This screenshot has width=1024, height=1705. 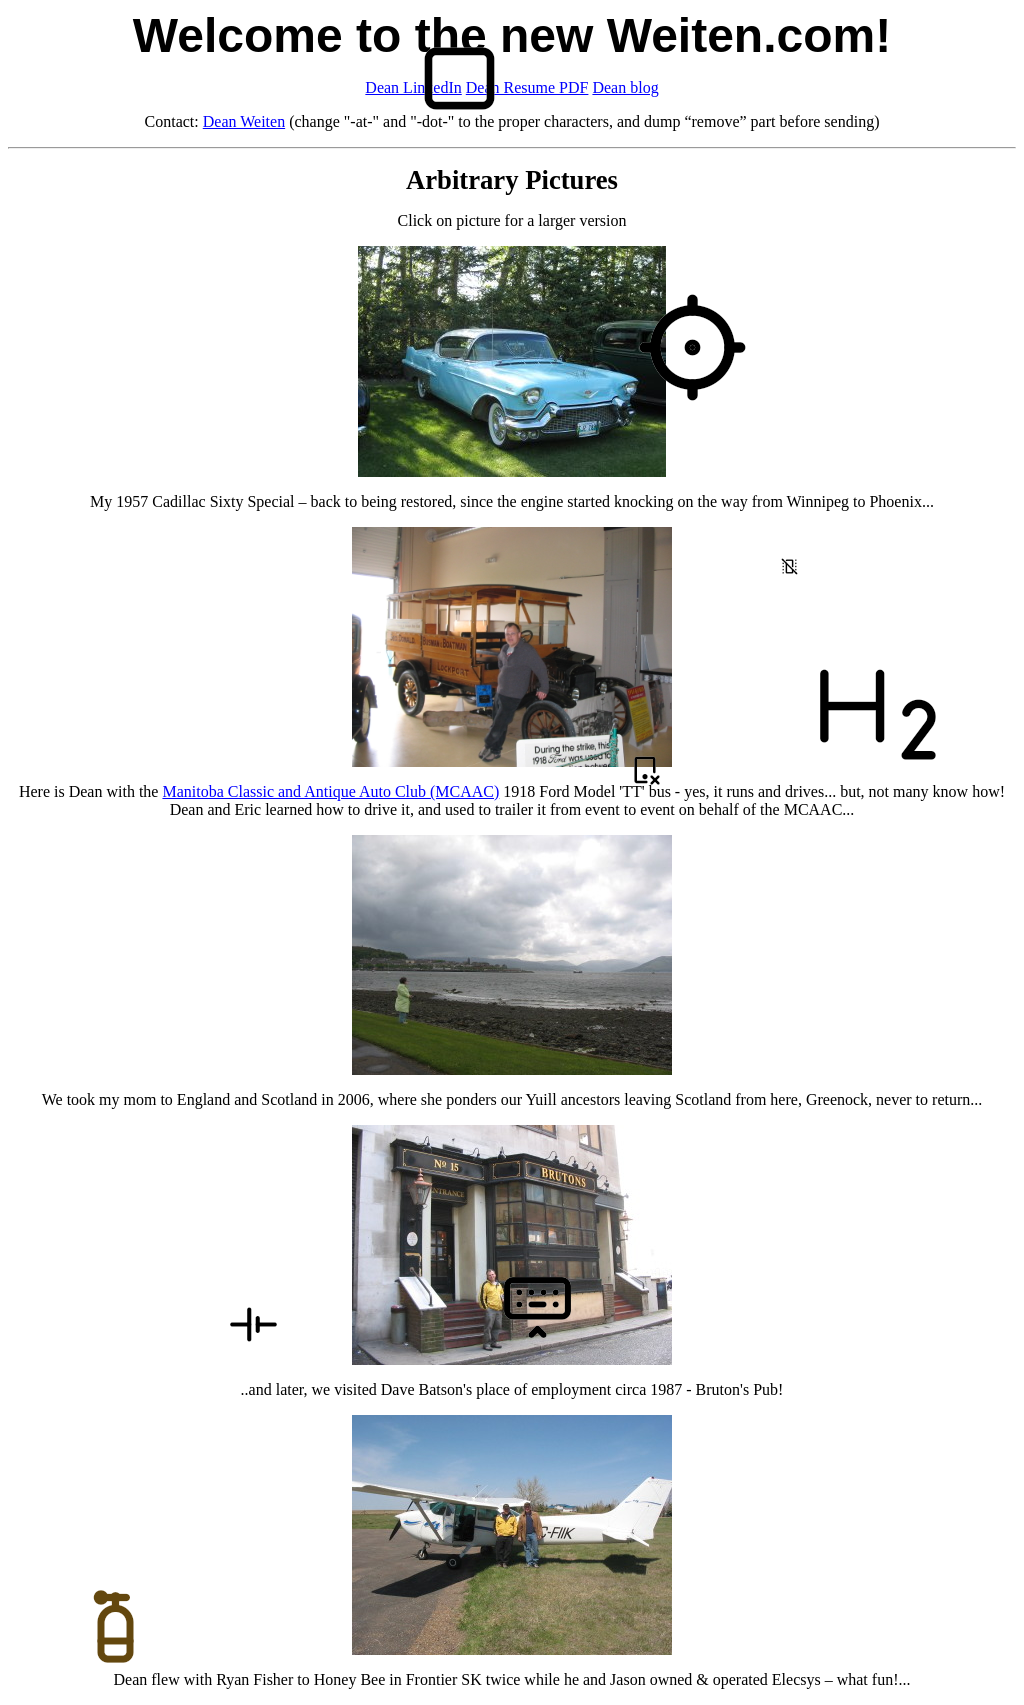 What do you see at coordinates (537, 1307) in the screenshot?
I see `hide the on-screen keyboard` at bounding box center [537, 1307].